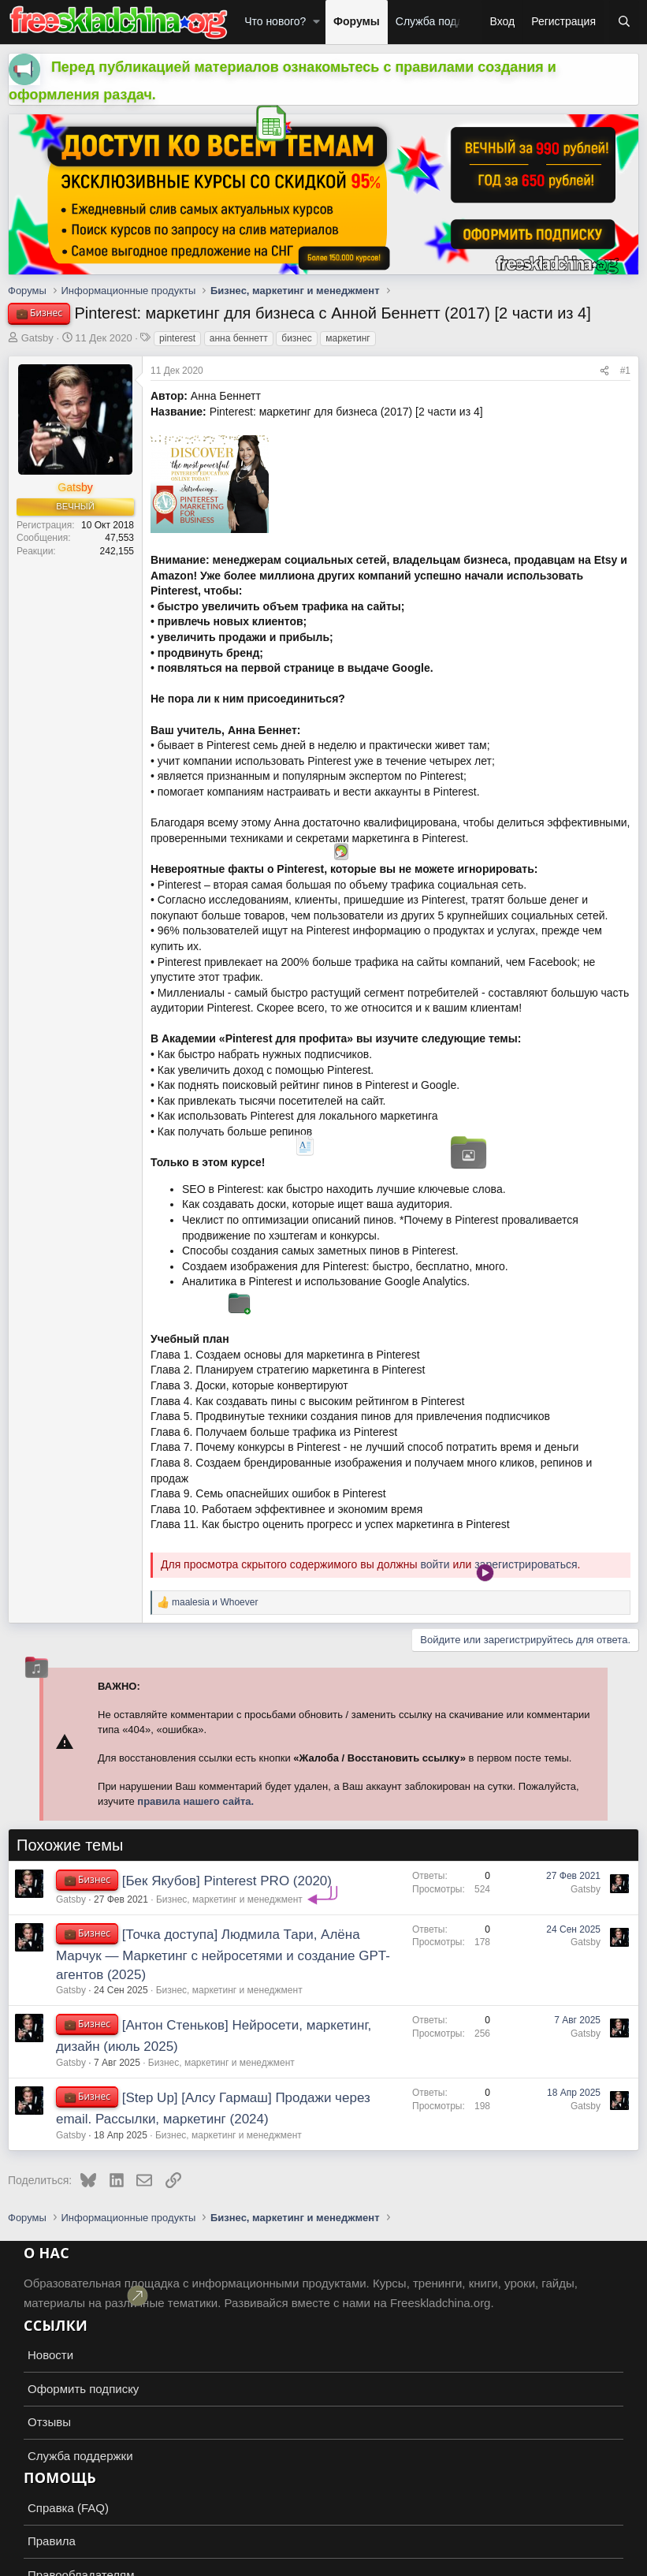 This screenshot has width=647, height=2576. What do you see at coordinates (239, 1303) in the screenshot?
I see `create a new folder` at bounding box center [239, 1303].